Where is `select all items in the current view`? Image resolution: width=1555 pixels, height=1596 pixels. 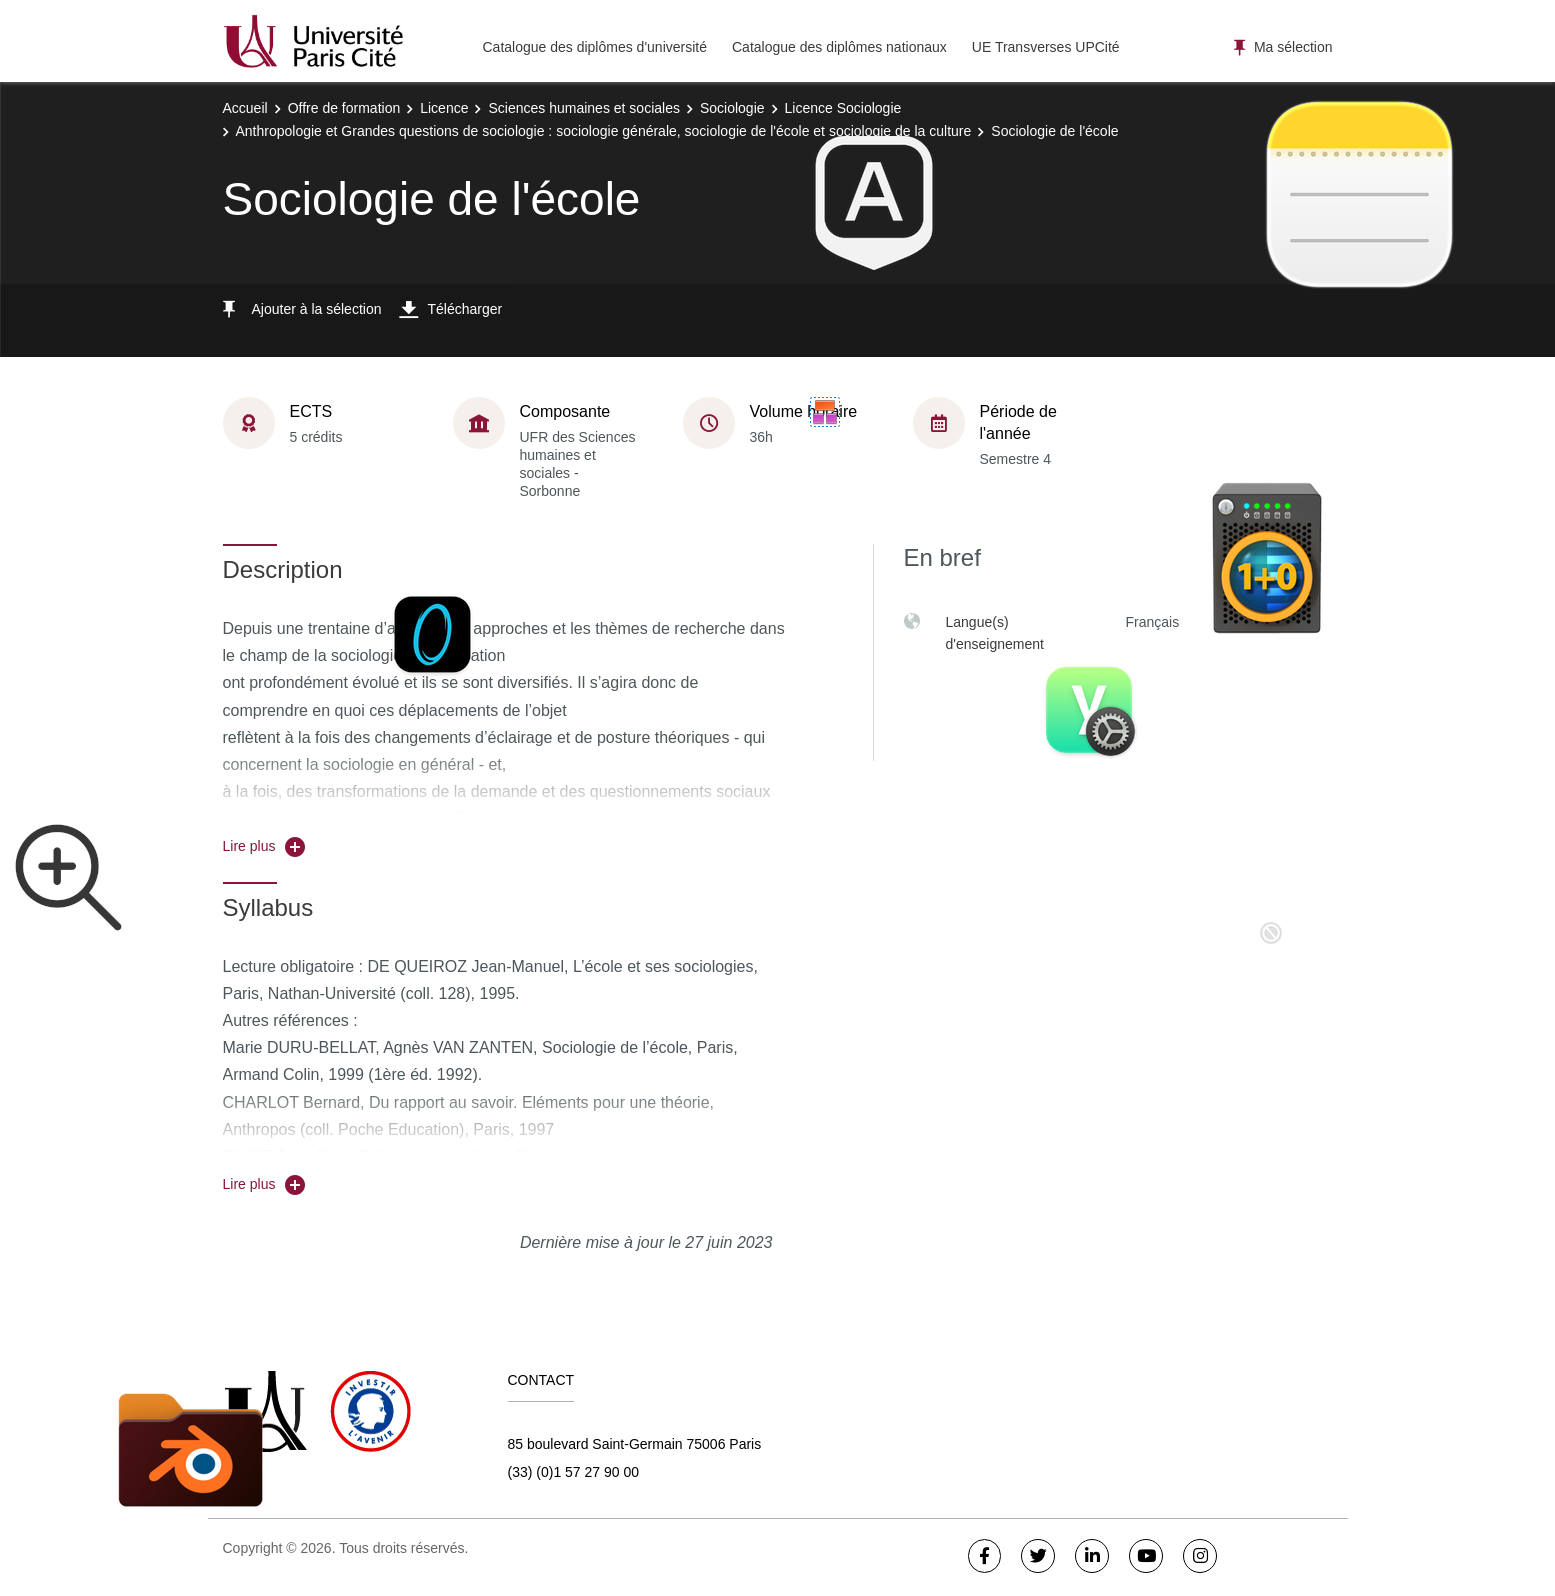 select all items in the current view is located at coordinates (825, 412).